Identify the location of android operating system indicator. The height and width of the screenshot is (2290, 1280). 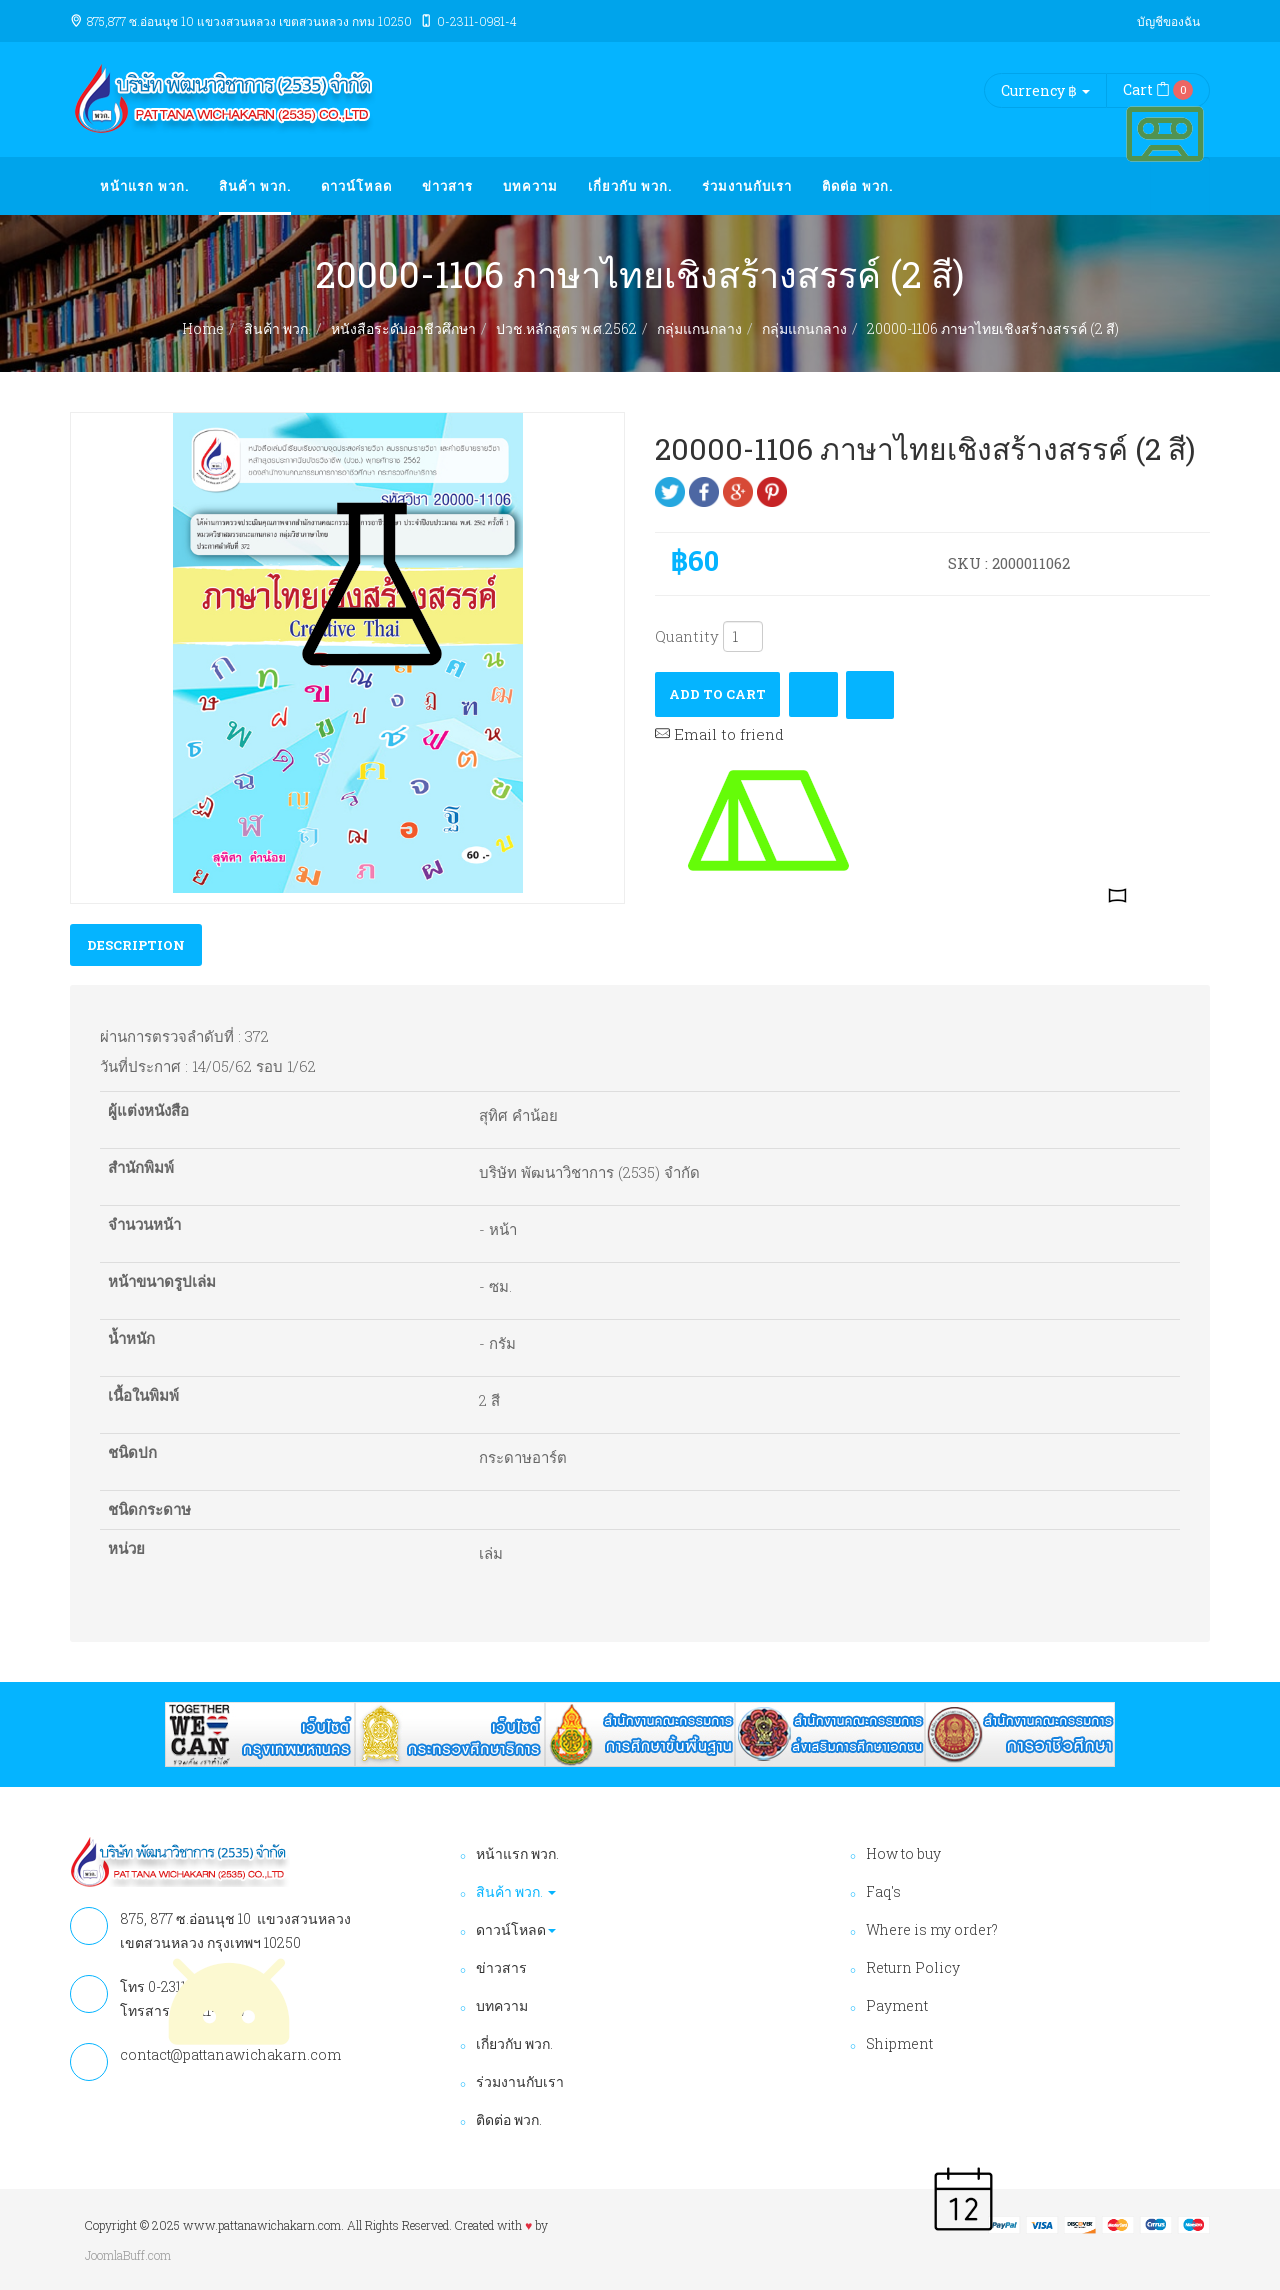
(229, 2006).